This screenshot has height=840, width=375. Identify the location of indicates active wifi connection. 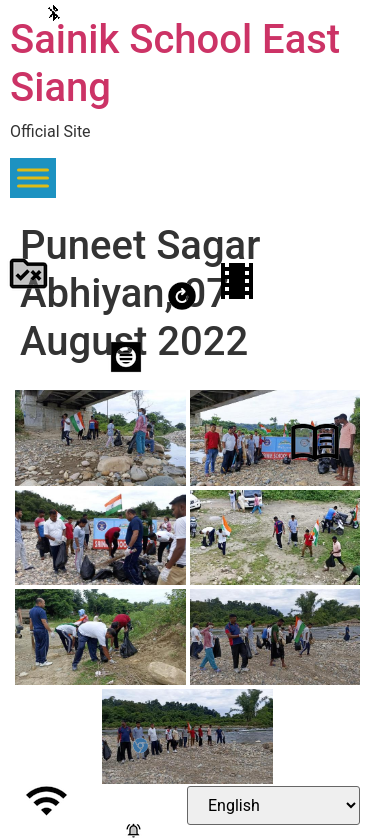
(46, 800).